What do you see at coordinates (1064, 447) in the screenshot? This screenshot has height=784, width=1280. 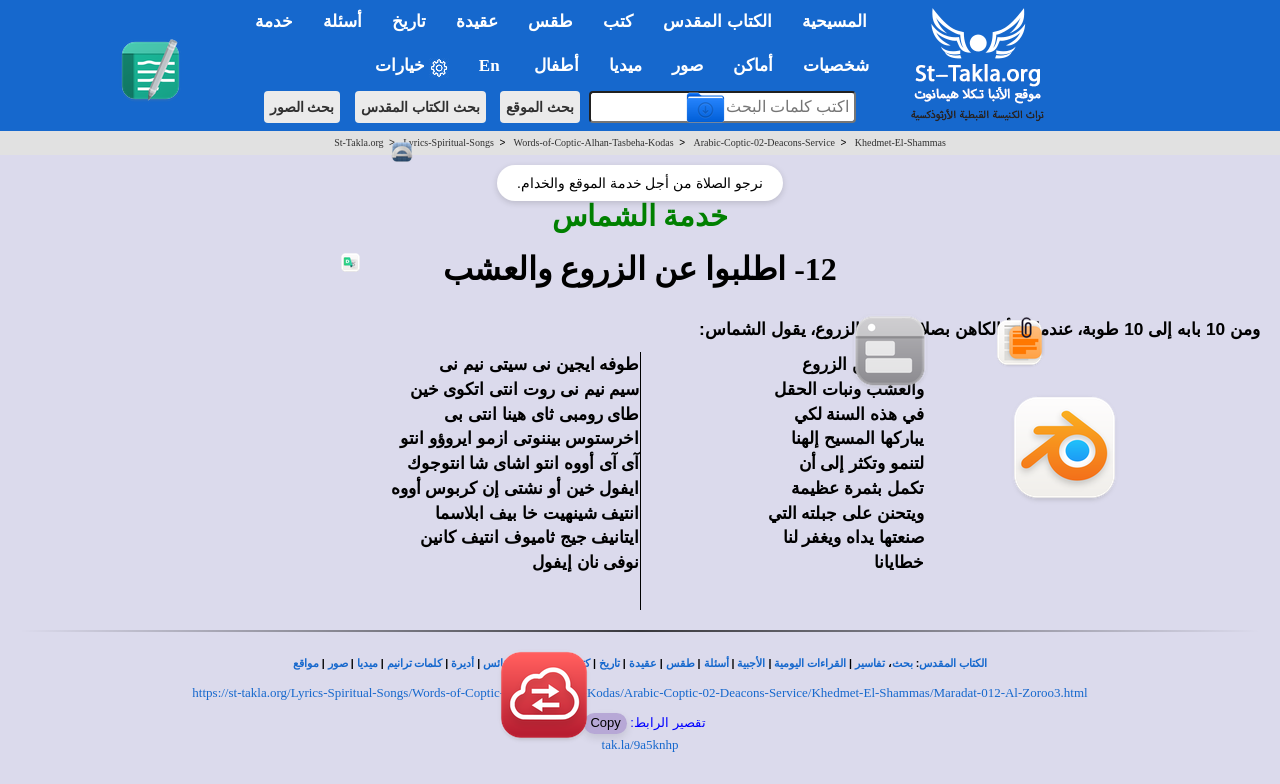 I see `open Blender 3D modeling application` at bounding box center [1064, 447].